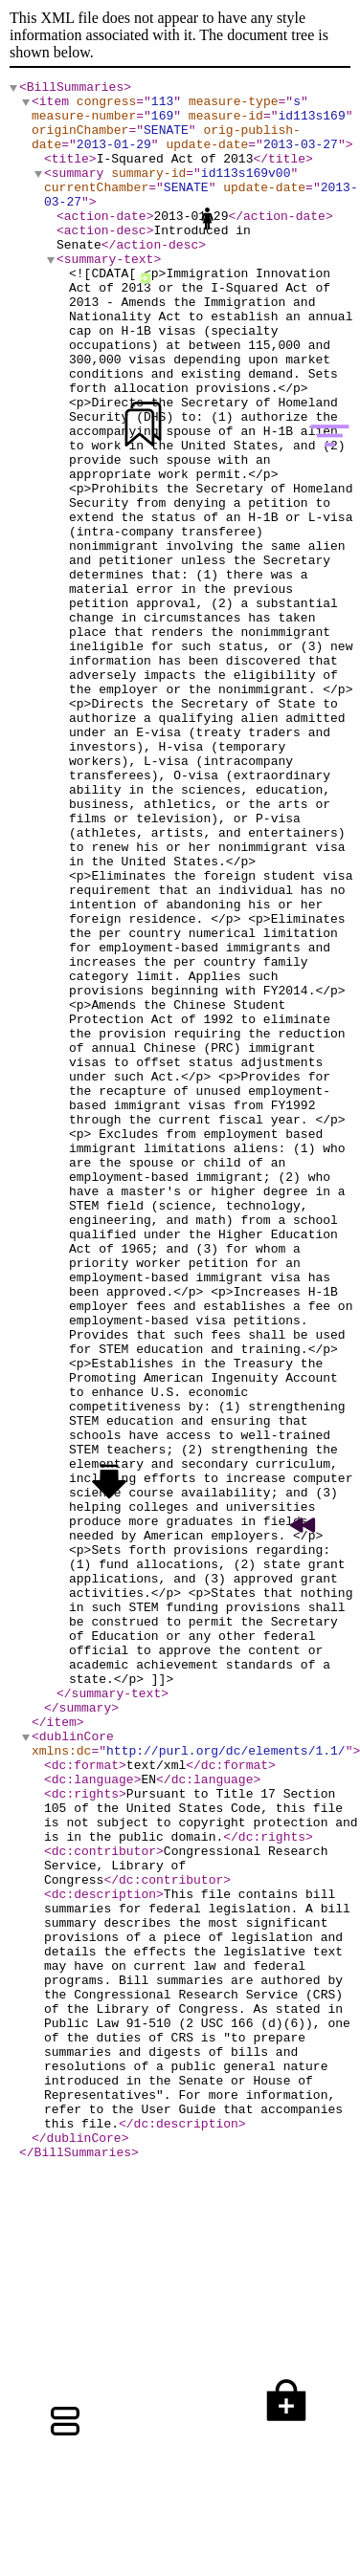 Image resolution: width=360 pixels, height=2576 pixels. Describe the element at coordinates (286, 2400) in the screenshot. I see `add item to shopping bag` at that location.